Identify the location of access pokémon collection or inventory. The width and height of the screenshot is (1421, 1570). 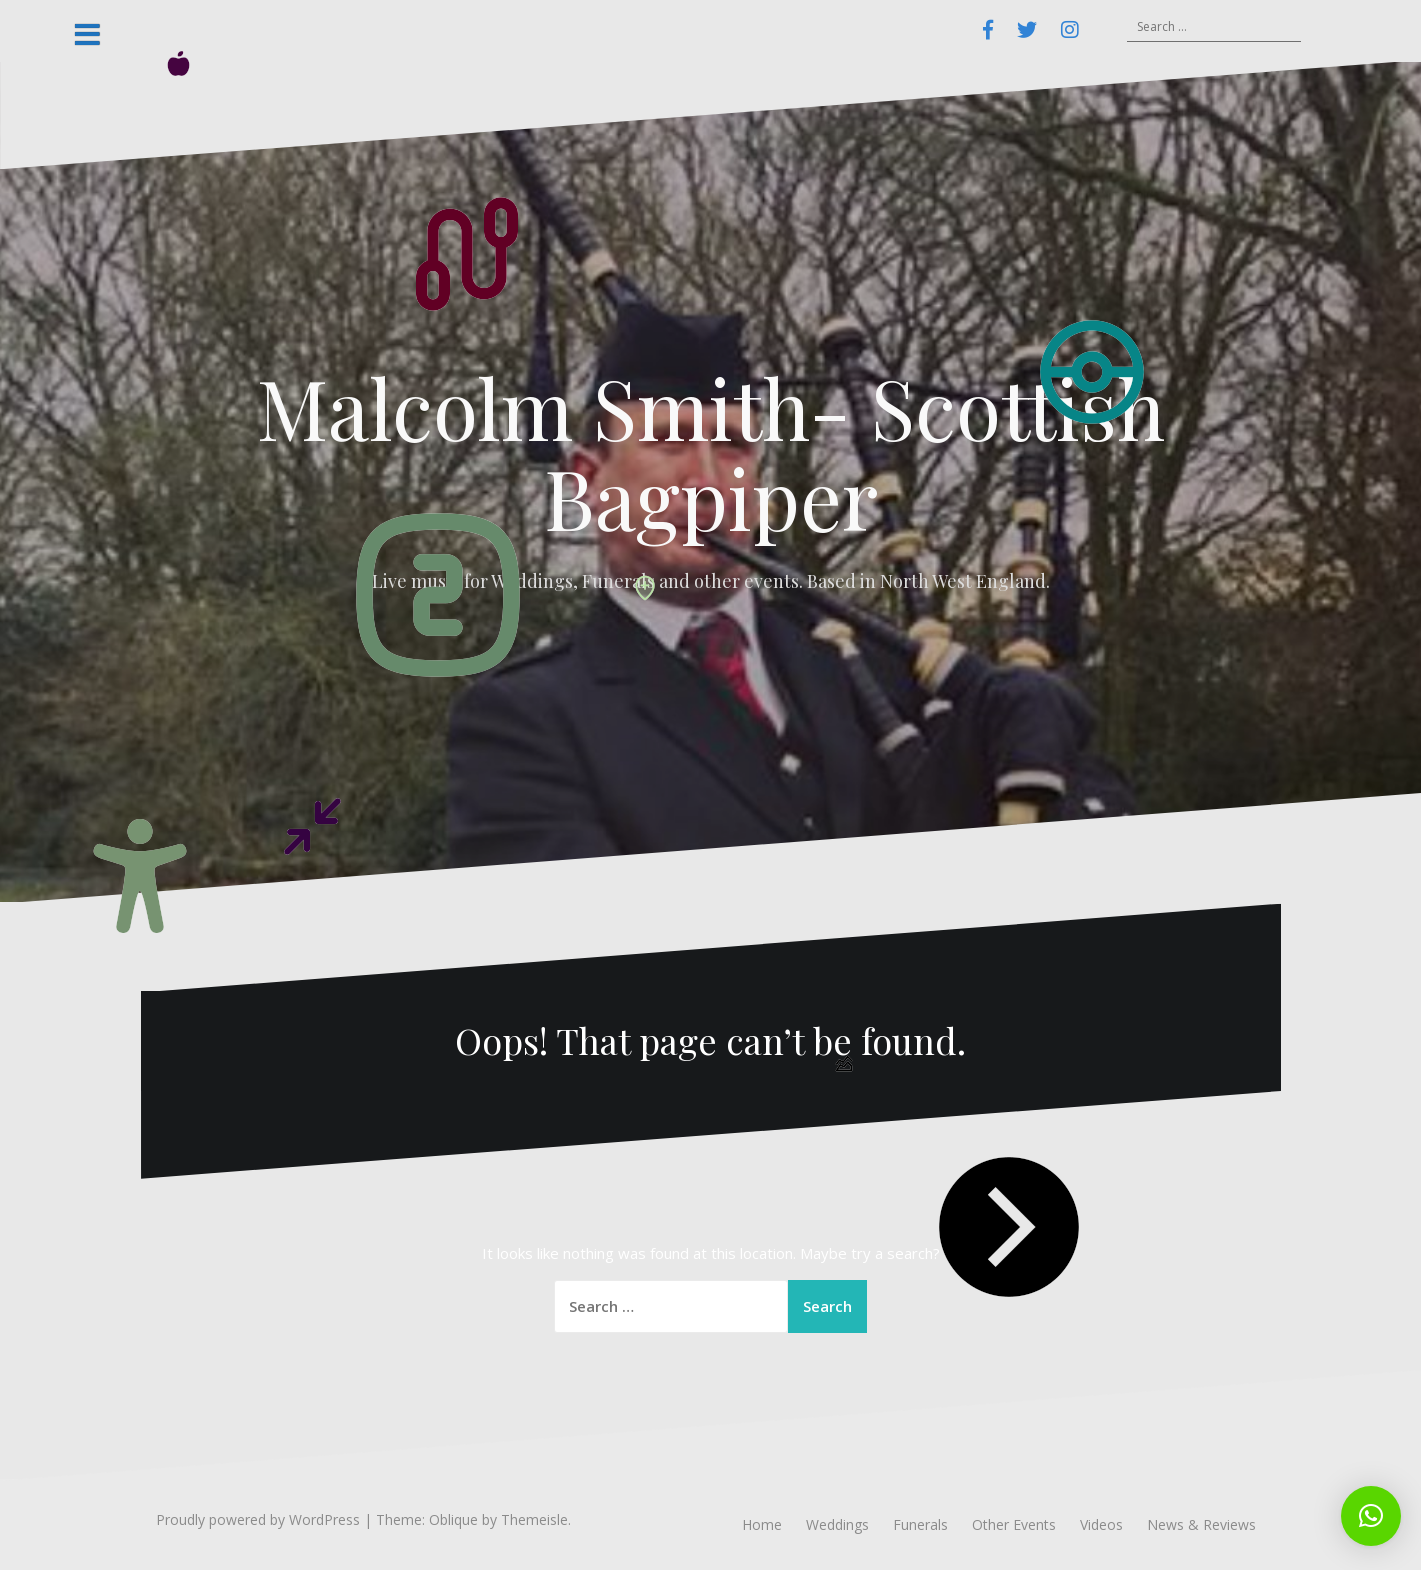
(1092, 372).